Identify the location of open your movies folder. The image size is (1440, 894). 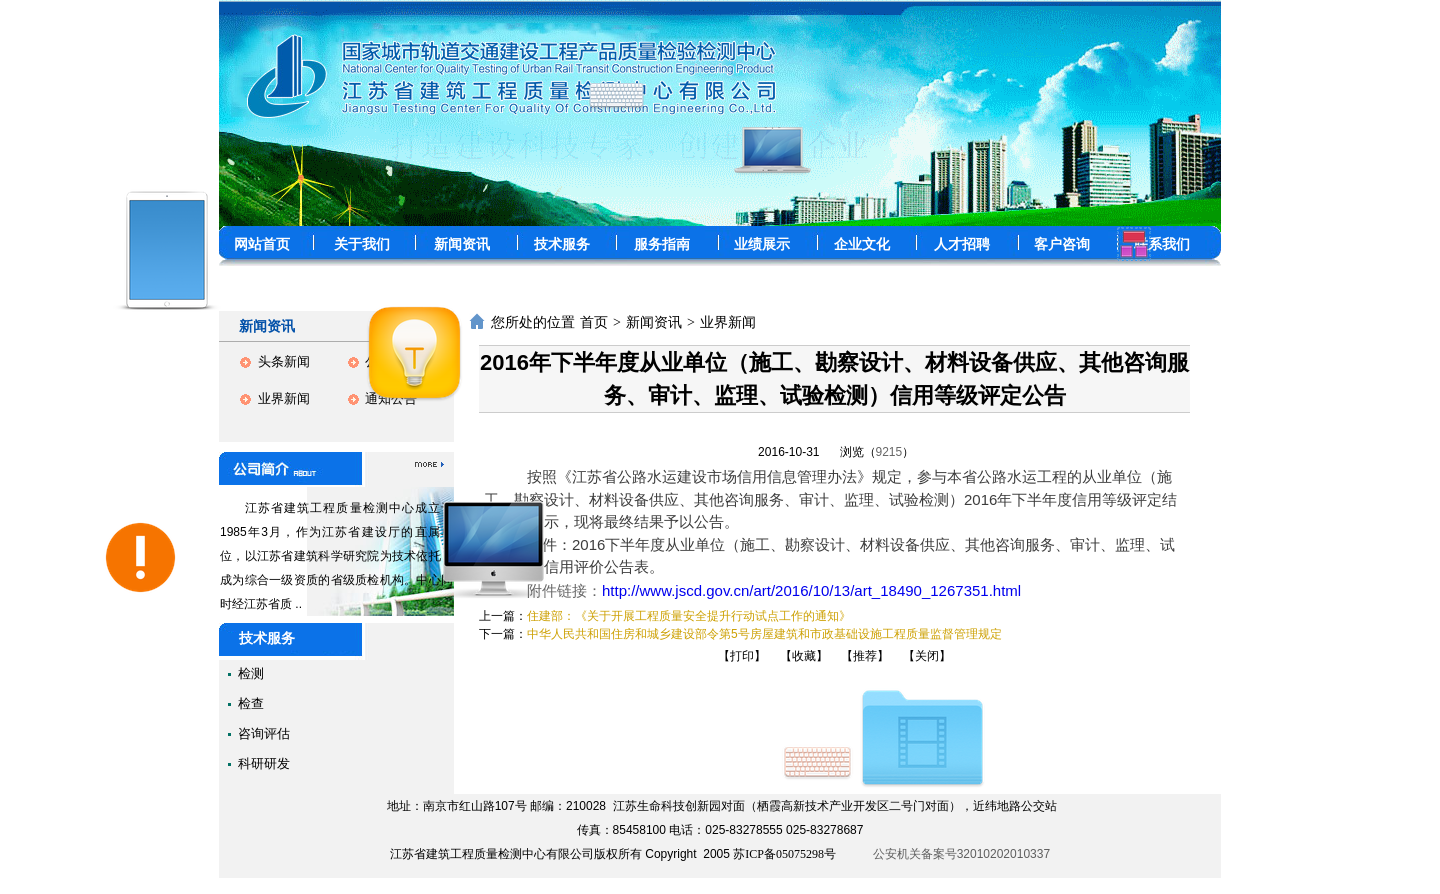
(922, 737).